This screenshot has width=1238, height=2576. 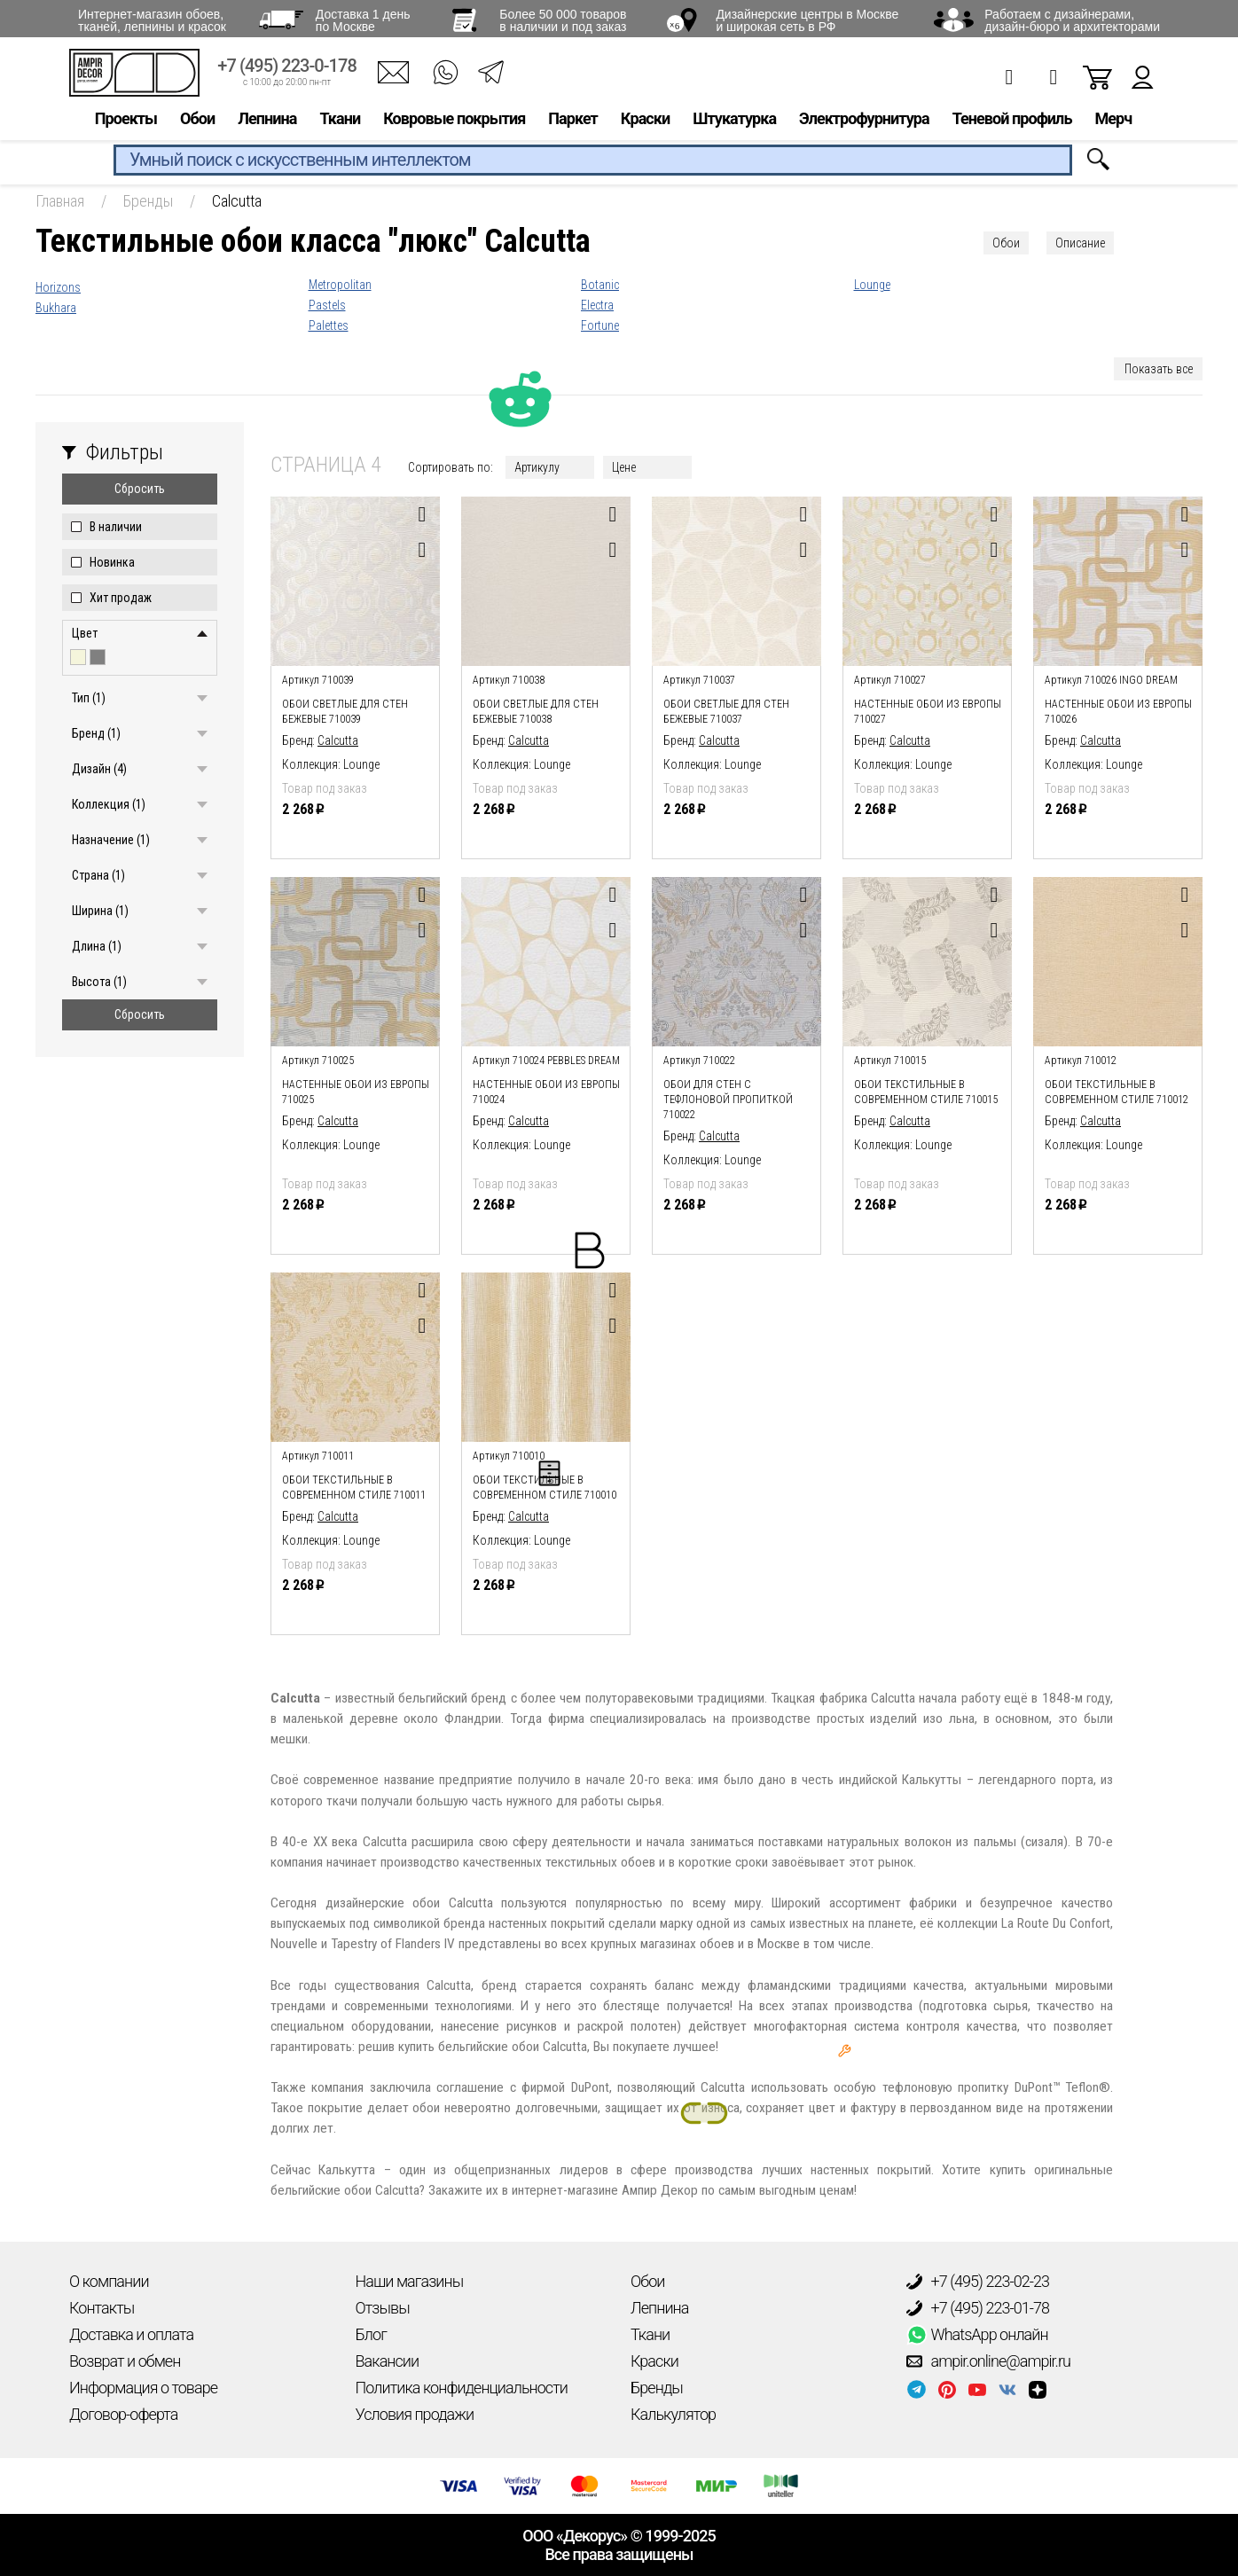 What do you see at coordinates (704, 2113) in the screenshot?
I see `unlink or disconnect a shared resource` at bounding box center [704, 2113].